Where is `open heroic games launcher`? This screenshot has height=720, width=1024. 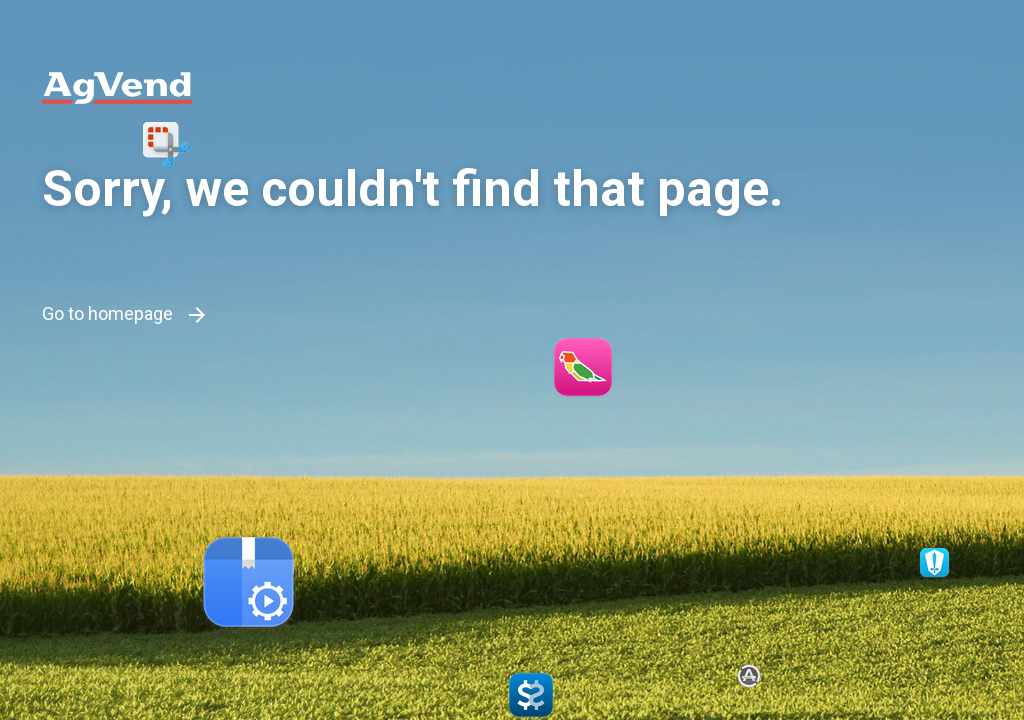
open heroic games launcher is located at coordinates (934, 562).